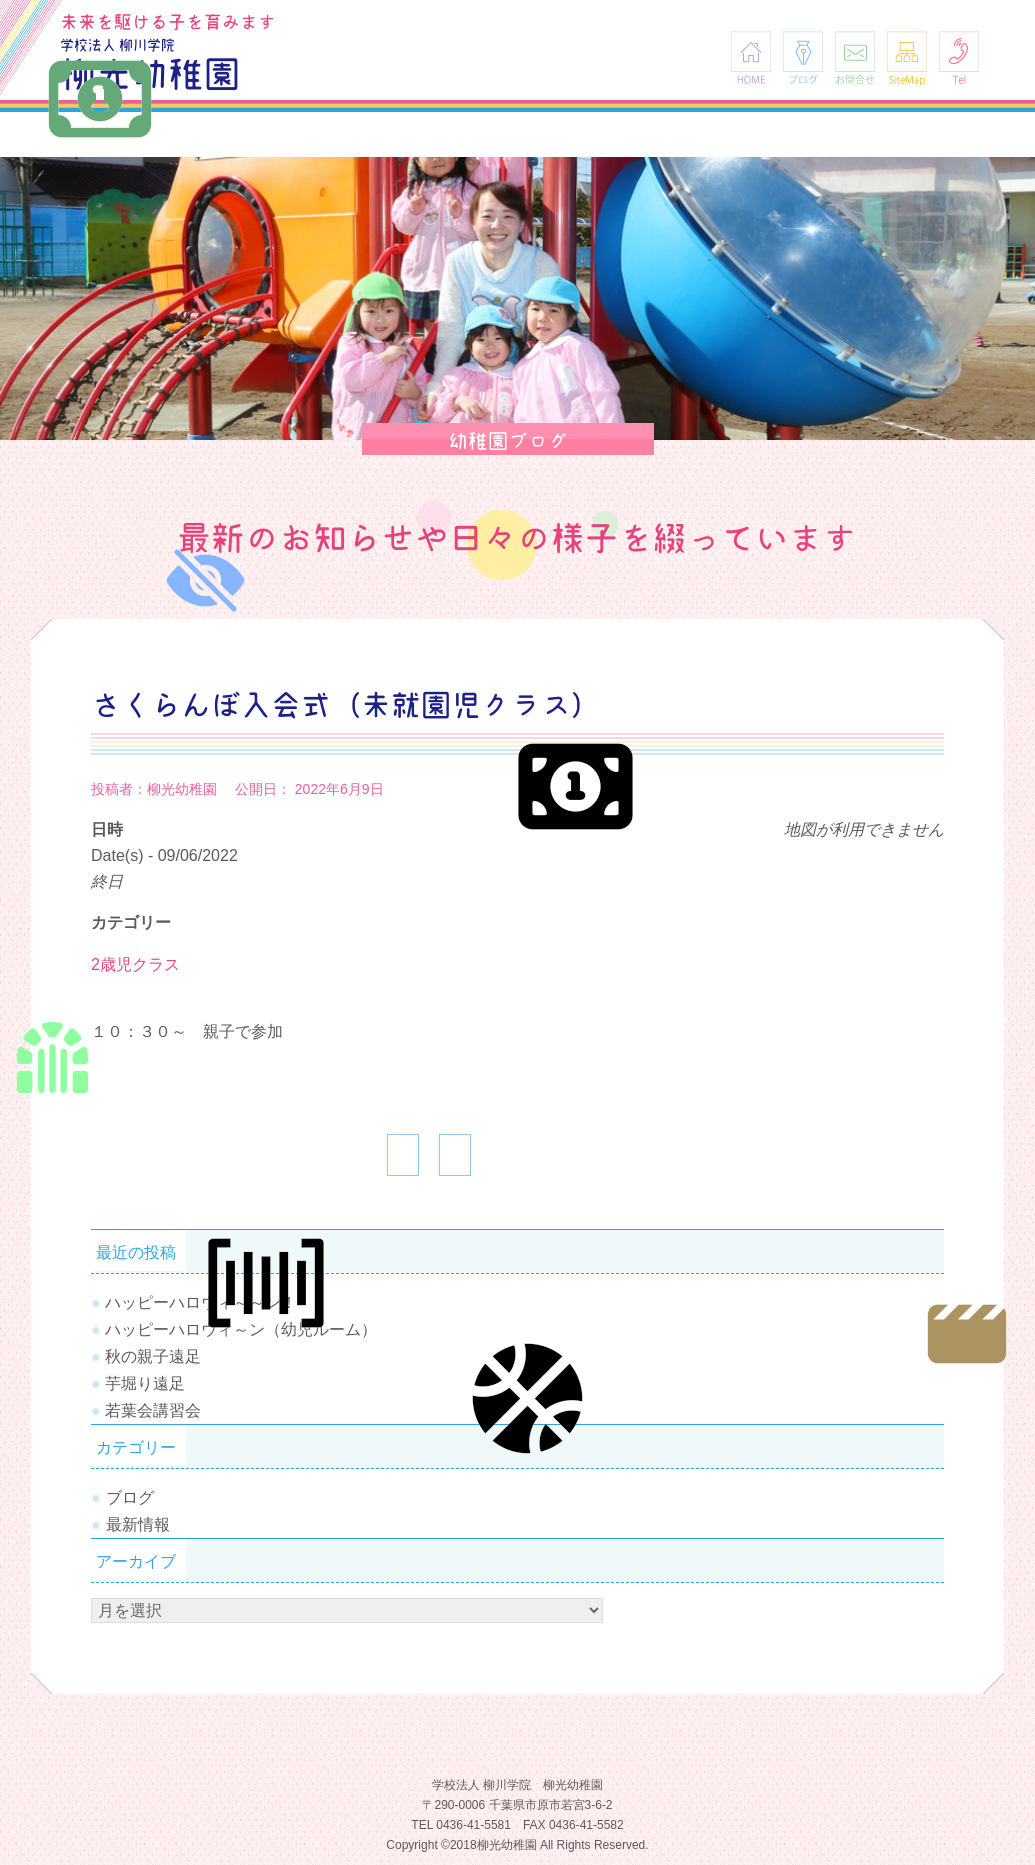 The height and width of the screenshot is (1865, 1035). Describe the element at coordinates (266, 1283) in the screenshot. I see `scan a barcode` at that location.